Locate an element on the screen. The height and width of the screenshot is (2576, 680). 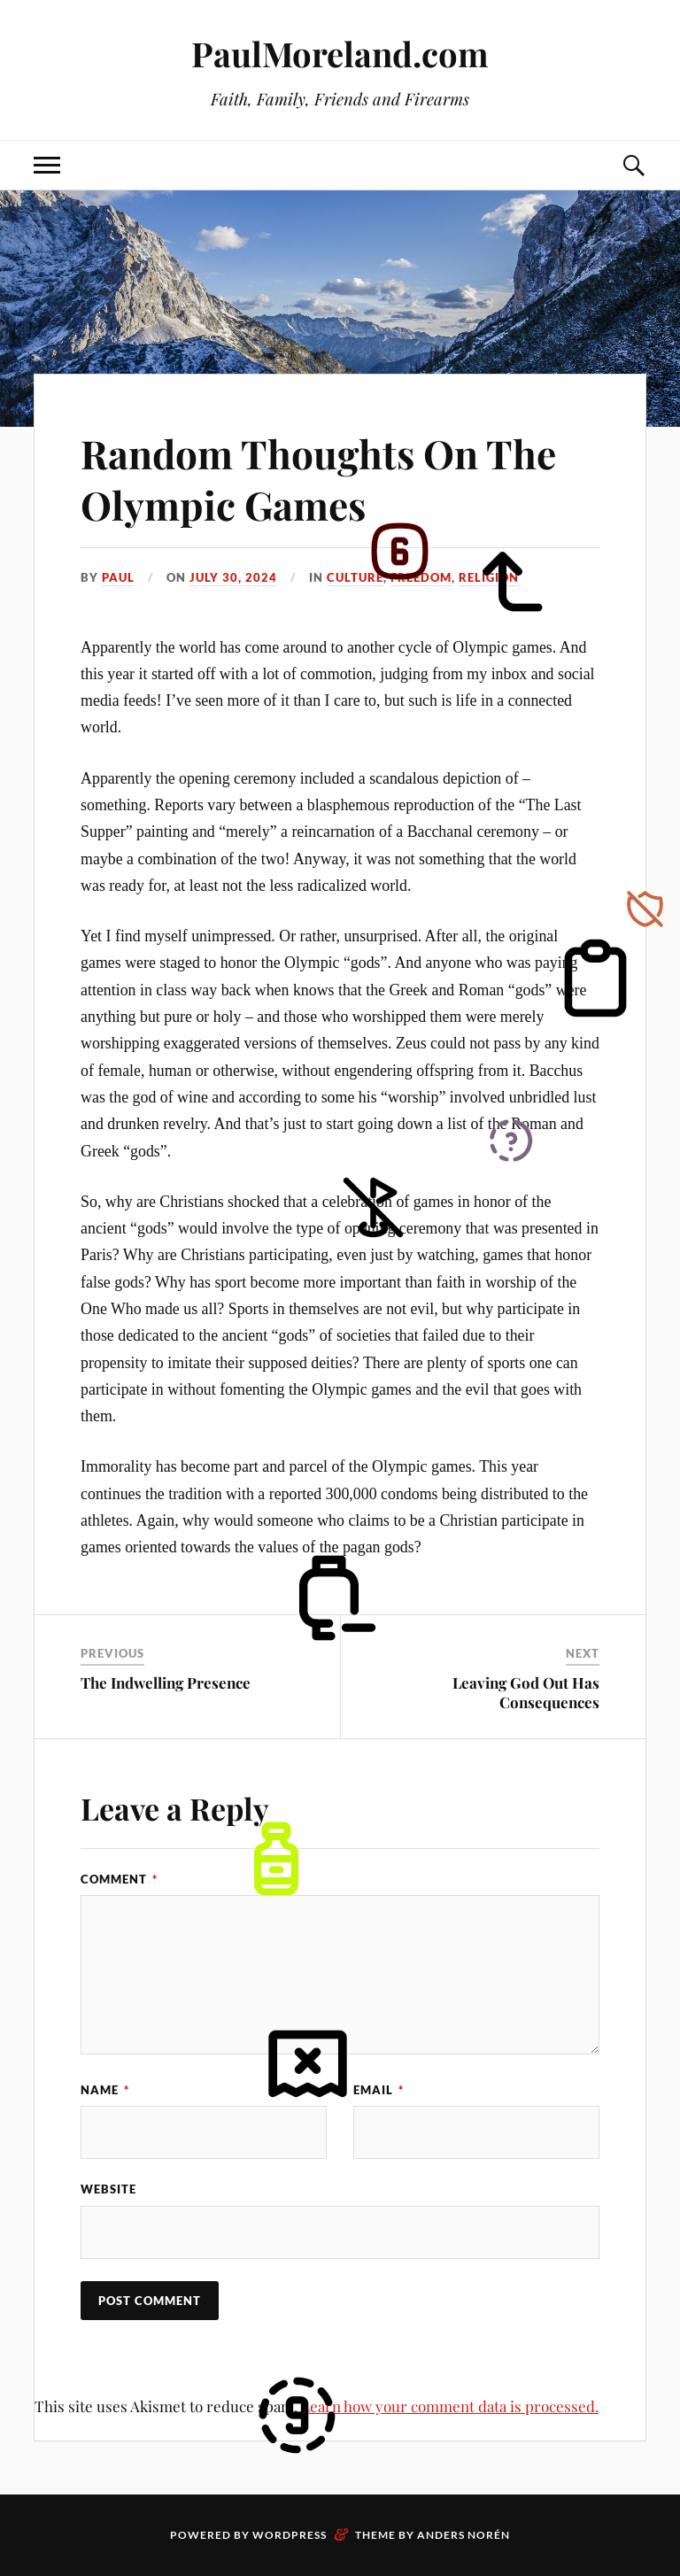
remove a paired smartwatch is located at coordinates (328, 1597).